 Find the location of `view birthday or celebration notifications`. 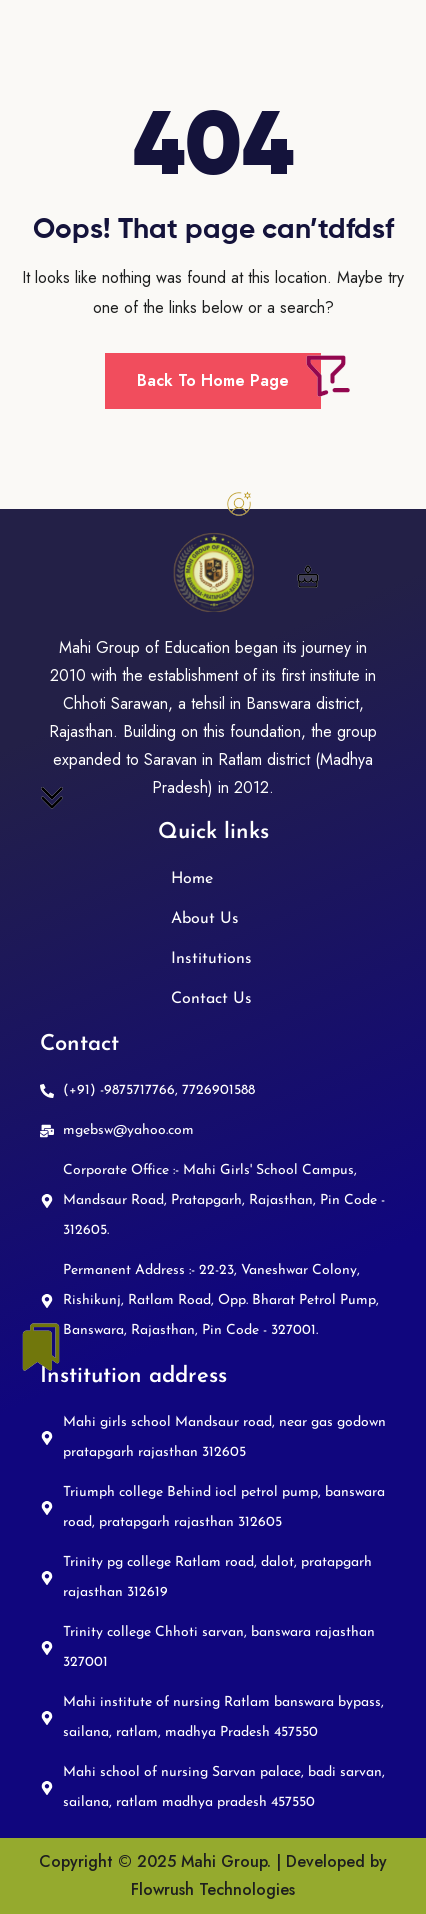

view birthday or celebration notifications is located at coordinates (308, 578).